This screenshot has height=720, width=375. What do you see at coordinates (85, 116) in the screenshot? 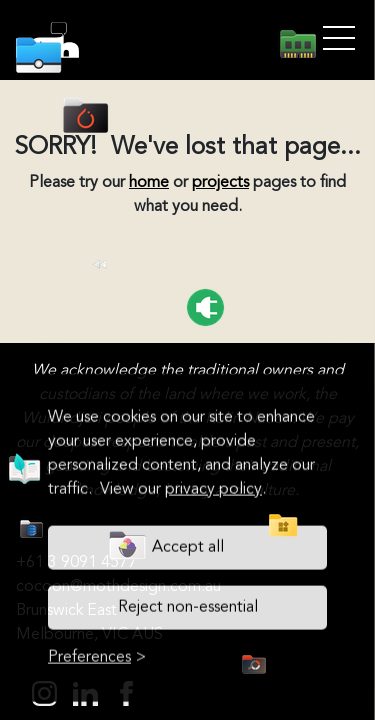
I see `open pytorch project folder` at bounding box center [85, 116].